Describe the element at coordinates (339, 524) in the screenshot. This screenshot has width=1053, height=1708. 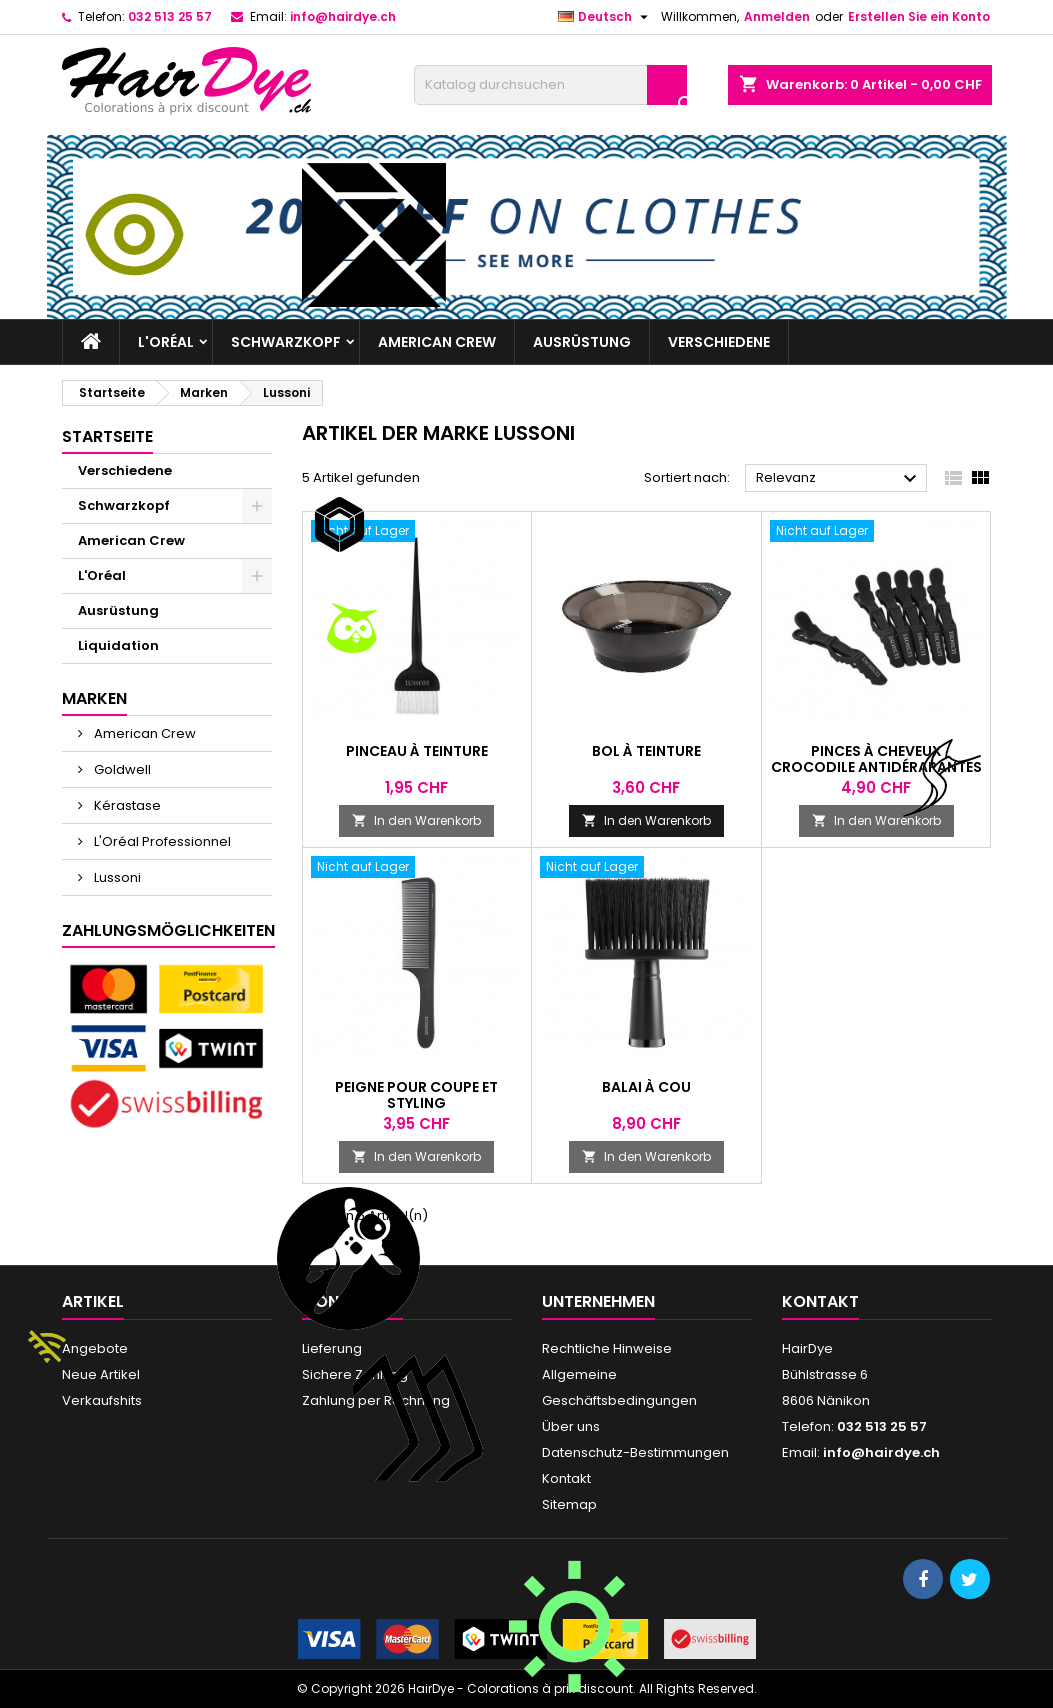
I see `indicates the app uses Jetpack Compose` at that location.